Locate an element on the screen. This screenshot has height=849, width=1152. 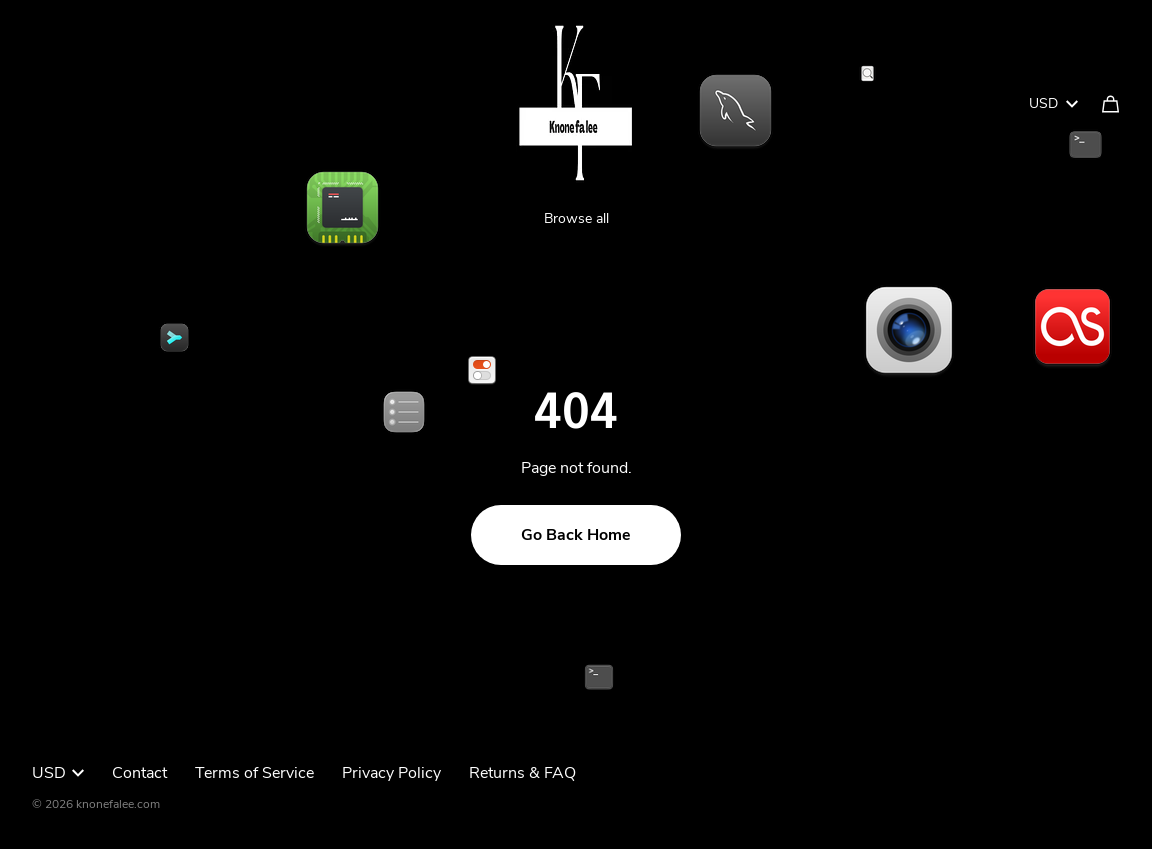
open mysql workbench database management tool is located at coordinates (735, 110).